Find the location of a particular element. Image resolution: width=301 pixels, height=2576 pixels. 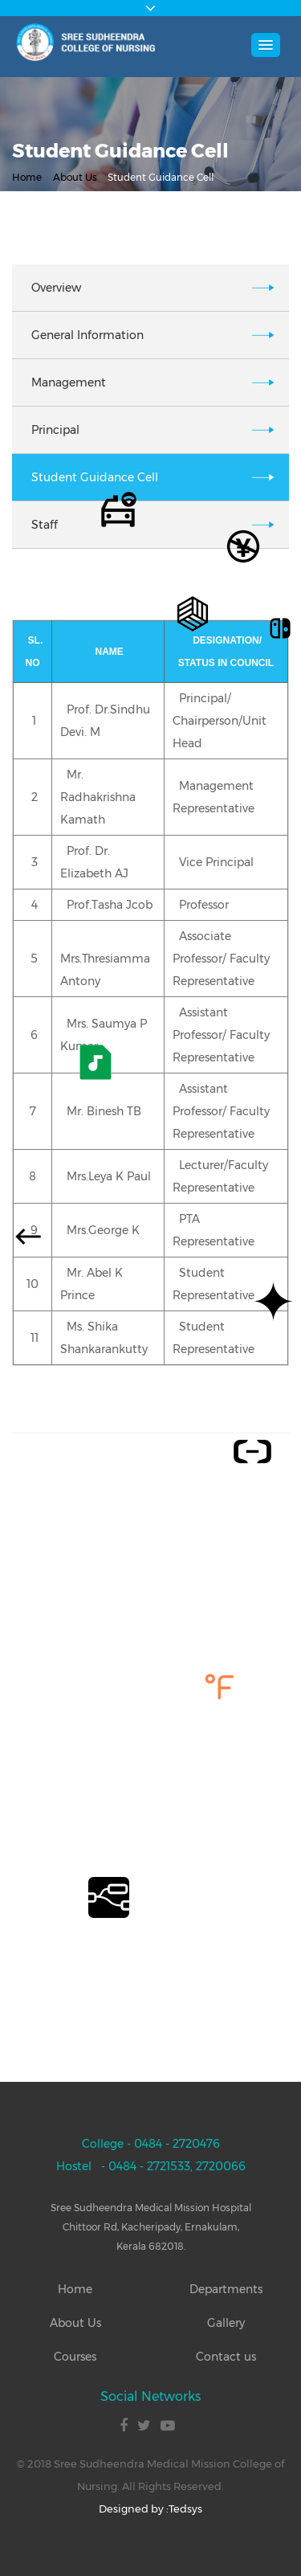

indicates non-commercial use license for Japan (yen symbol) is located at coordinates (243, 546).